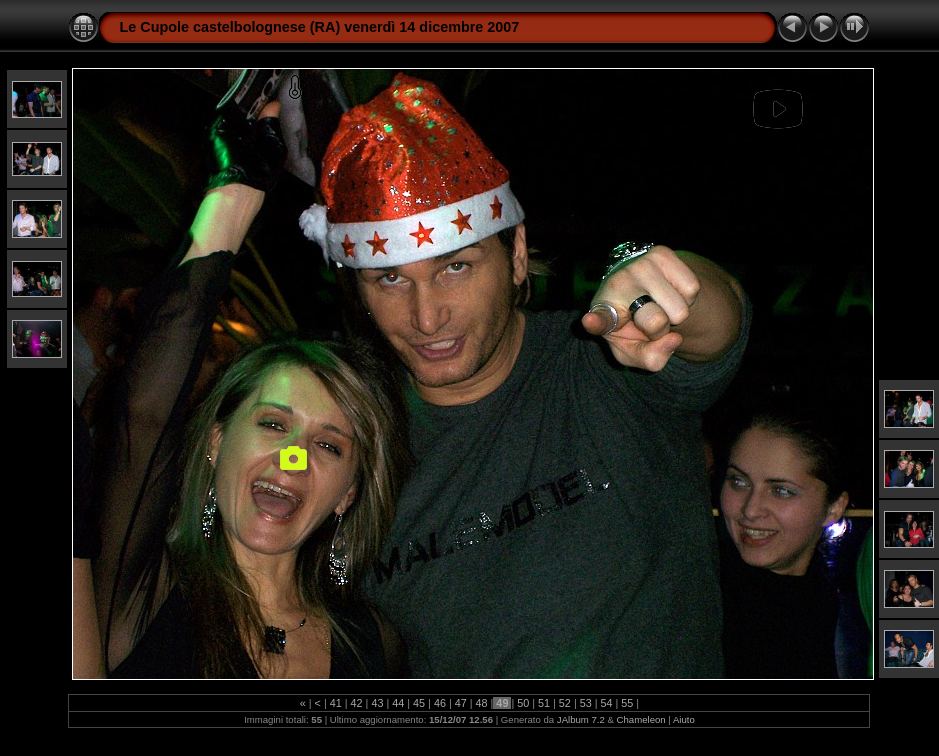 The width and height of the screenshot is (939, 756). What do you see at coordinates (295, 87) in the screenshot?
I see `view current temperature` at bounding box center [295, 87].